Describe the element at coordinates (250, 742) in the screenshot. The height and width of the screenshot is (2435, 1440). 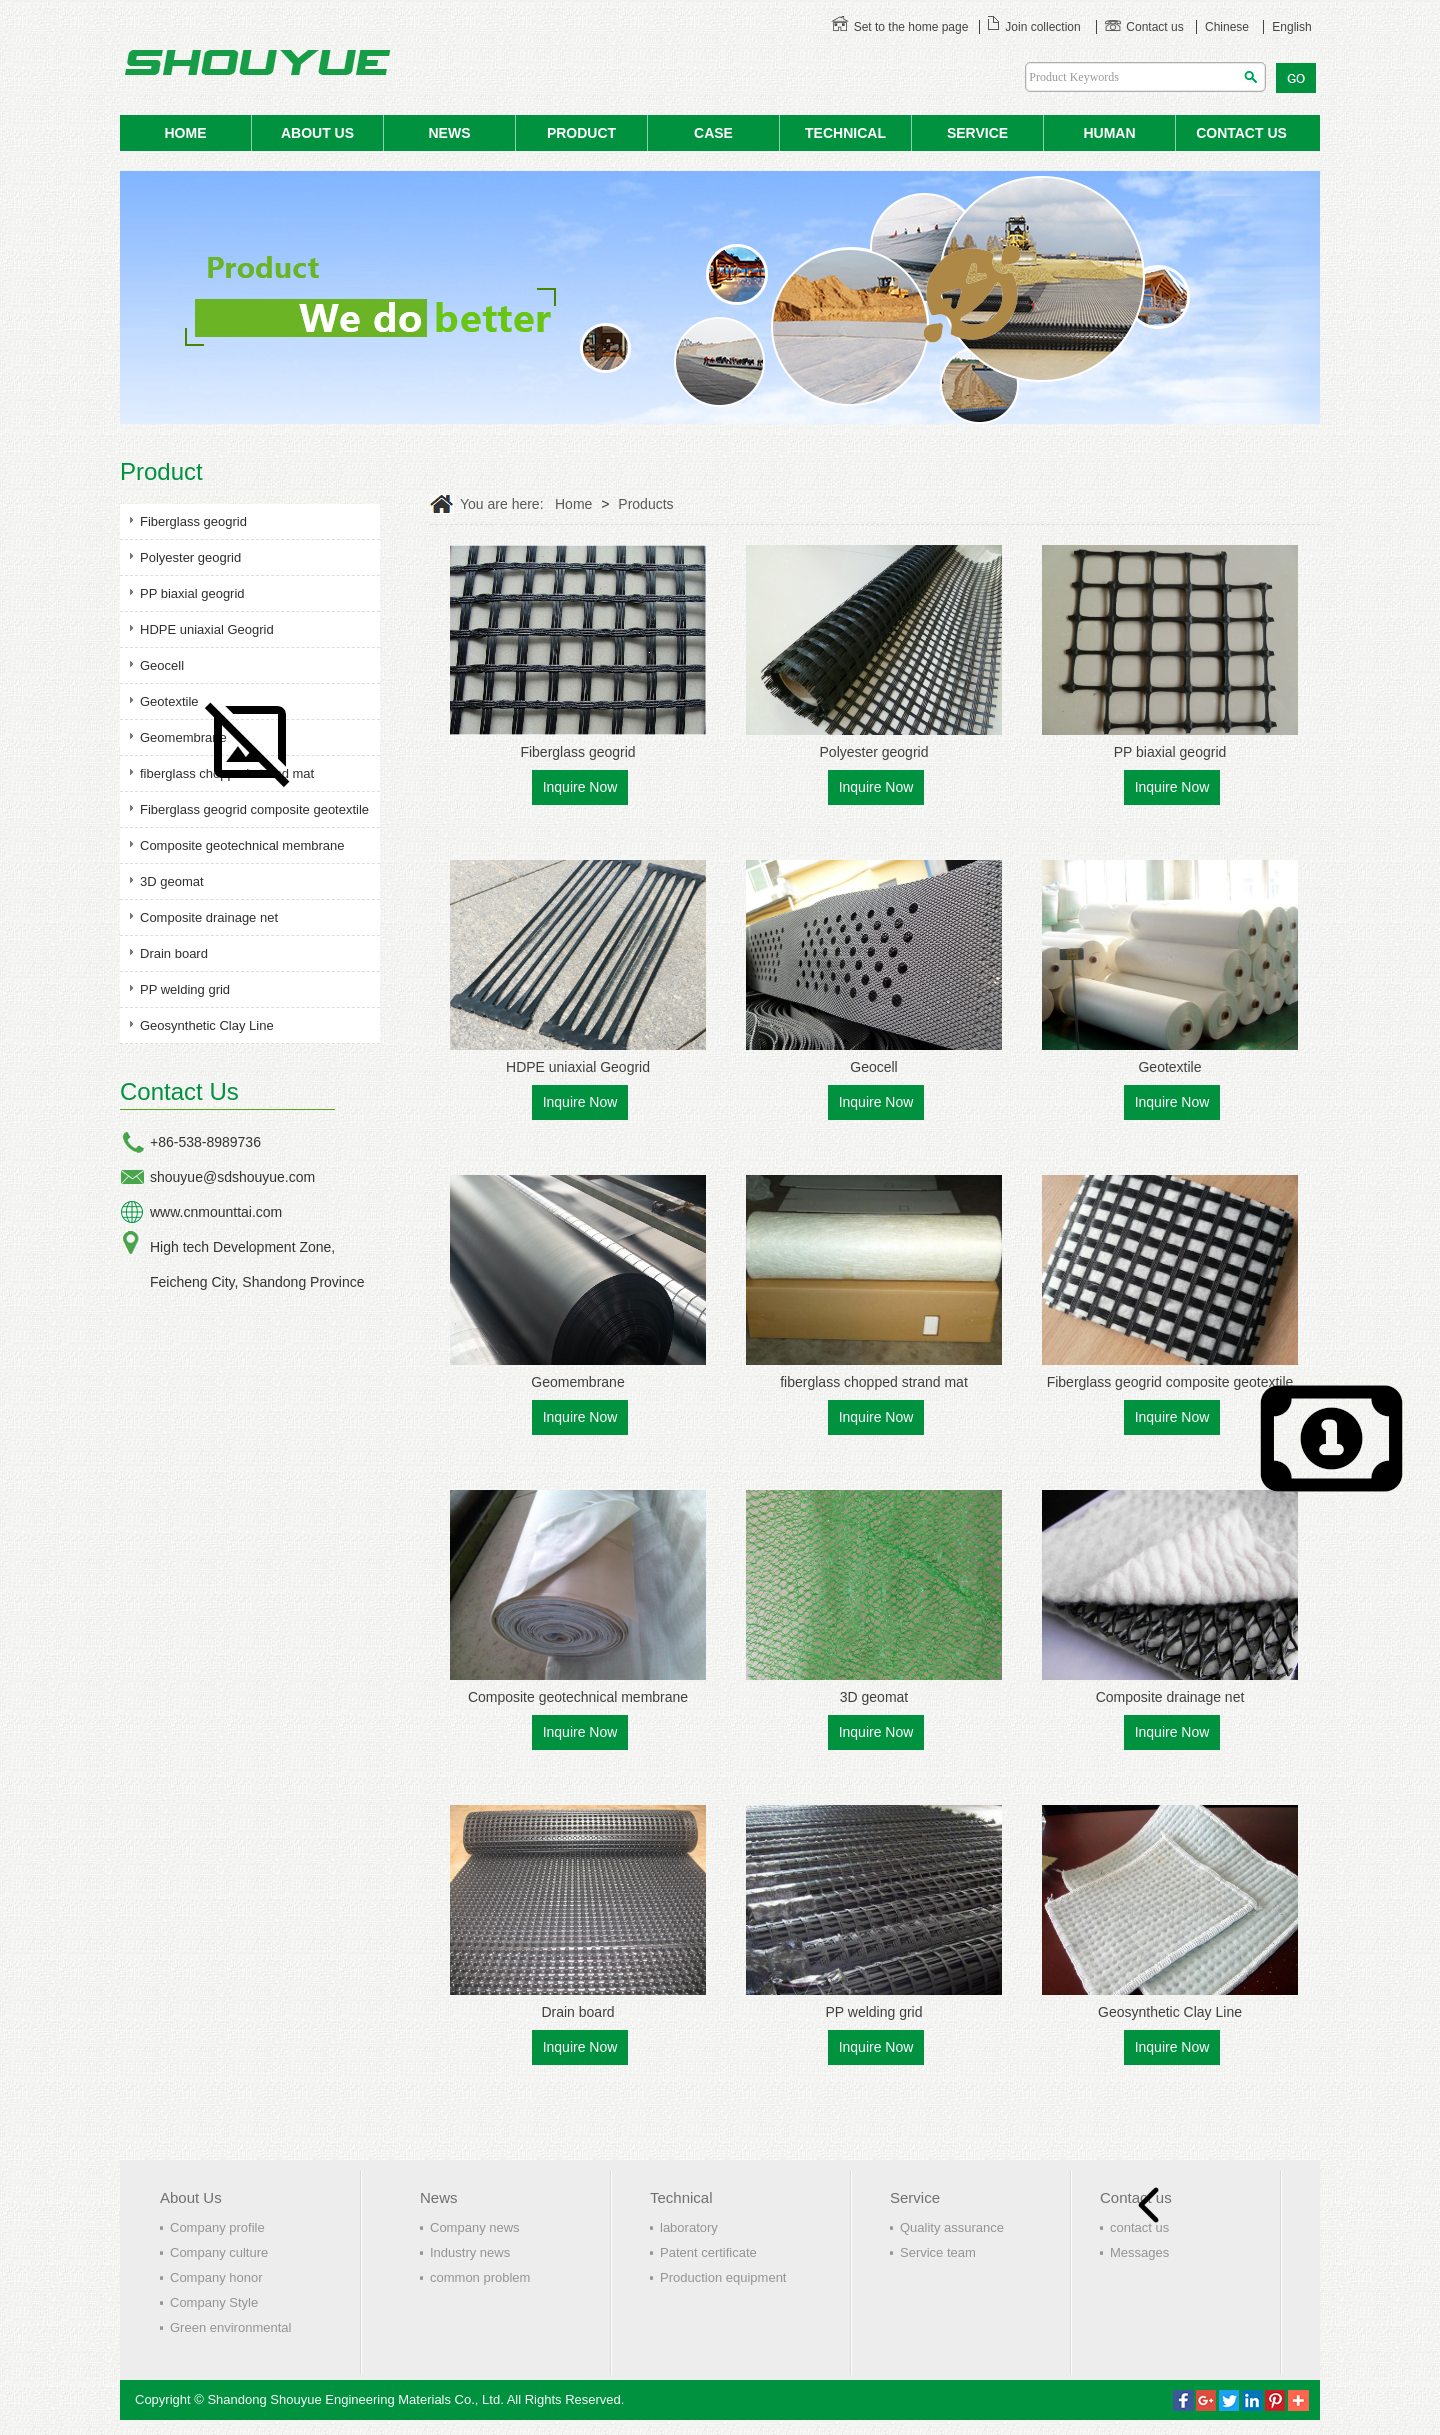
I see `image failed to load` at that location.